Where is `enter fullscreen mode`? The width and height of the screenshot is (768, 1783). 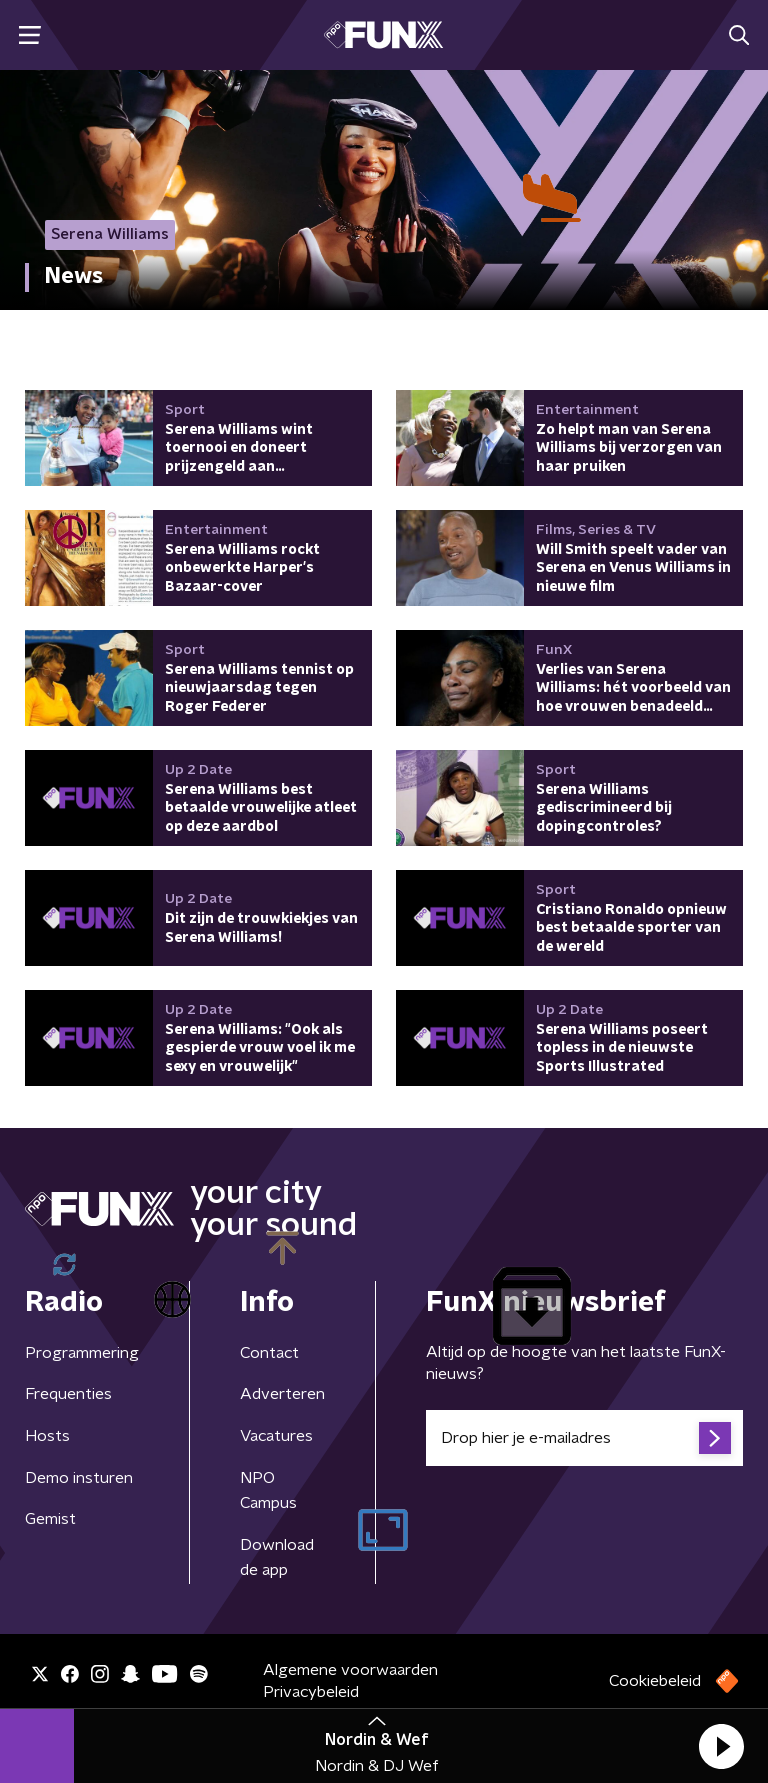 enter fullscreen mode is located at coordinates (383, 1530).